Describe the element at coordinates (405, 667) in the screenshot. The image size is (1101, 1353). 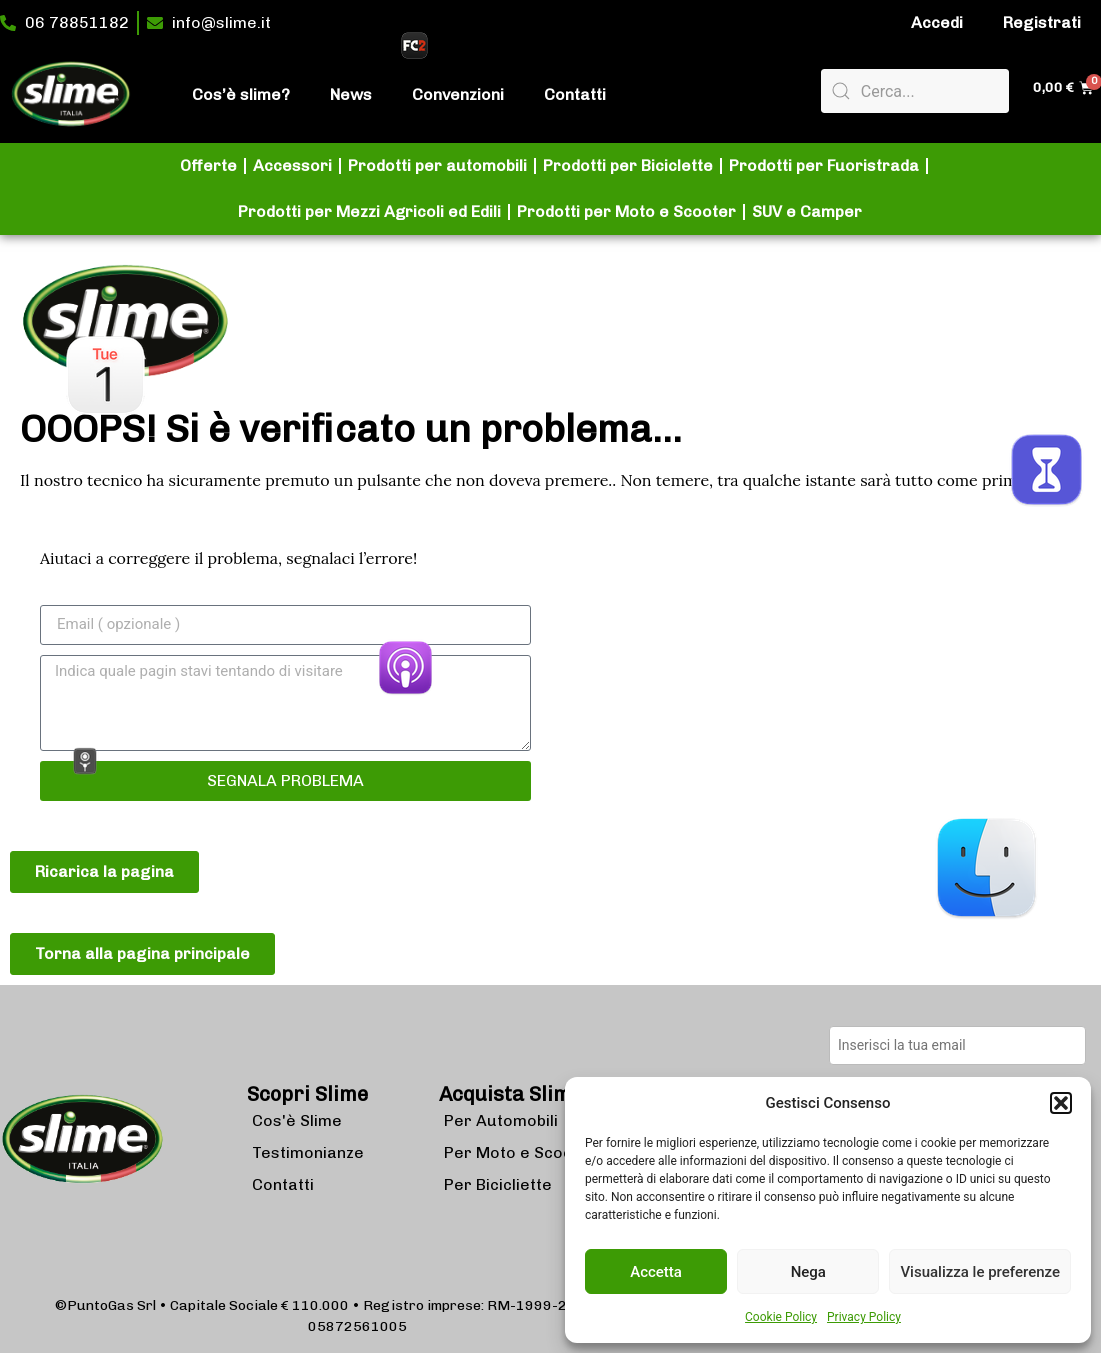
I see `open the Apple Podcasts app` at that location.